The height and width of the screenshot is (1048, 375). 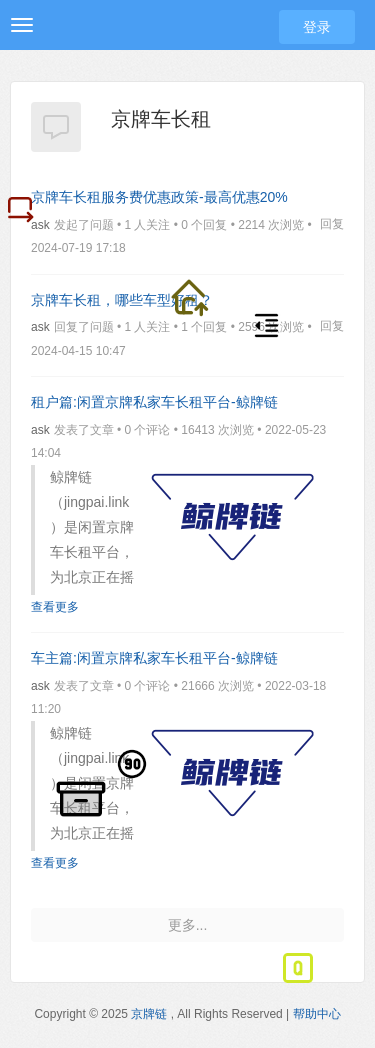 I want to click on auto-fit content to the right edge, so click(x=20, y=209).